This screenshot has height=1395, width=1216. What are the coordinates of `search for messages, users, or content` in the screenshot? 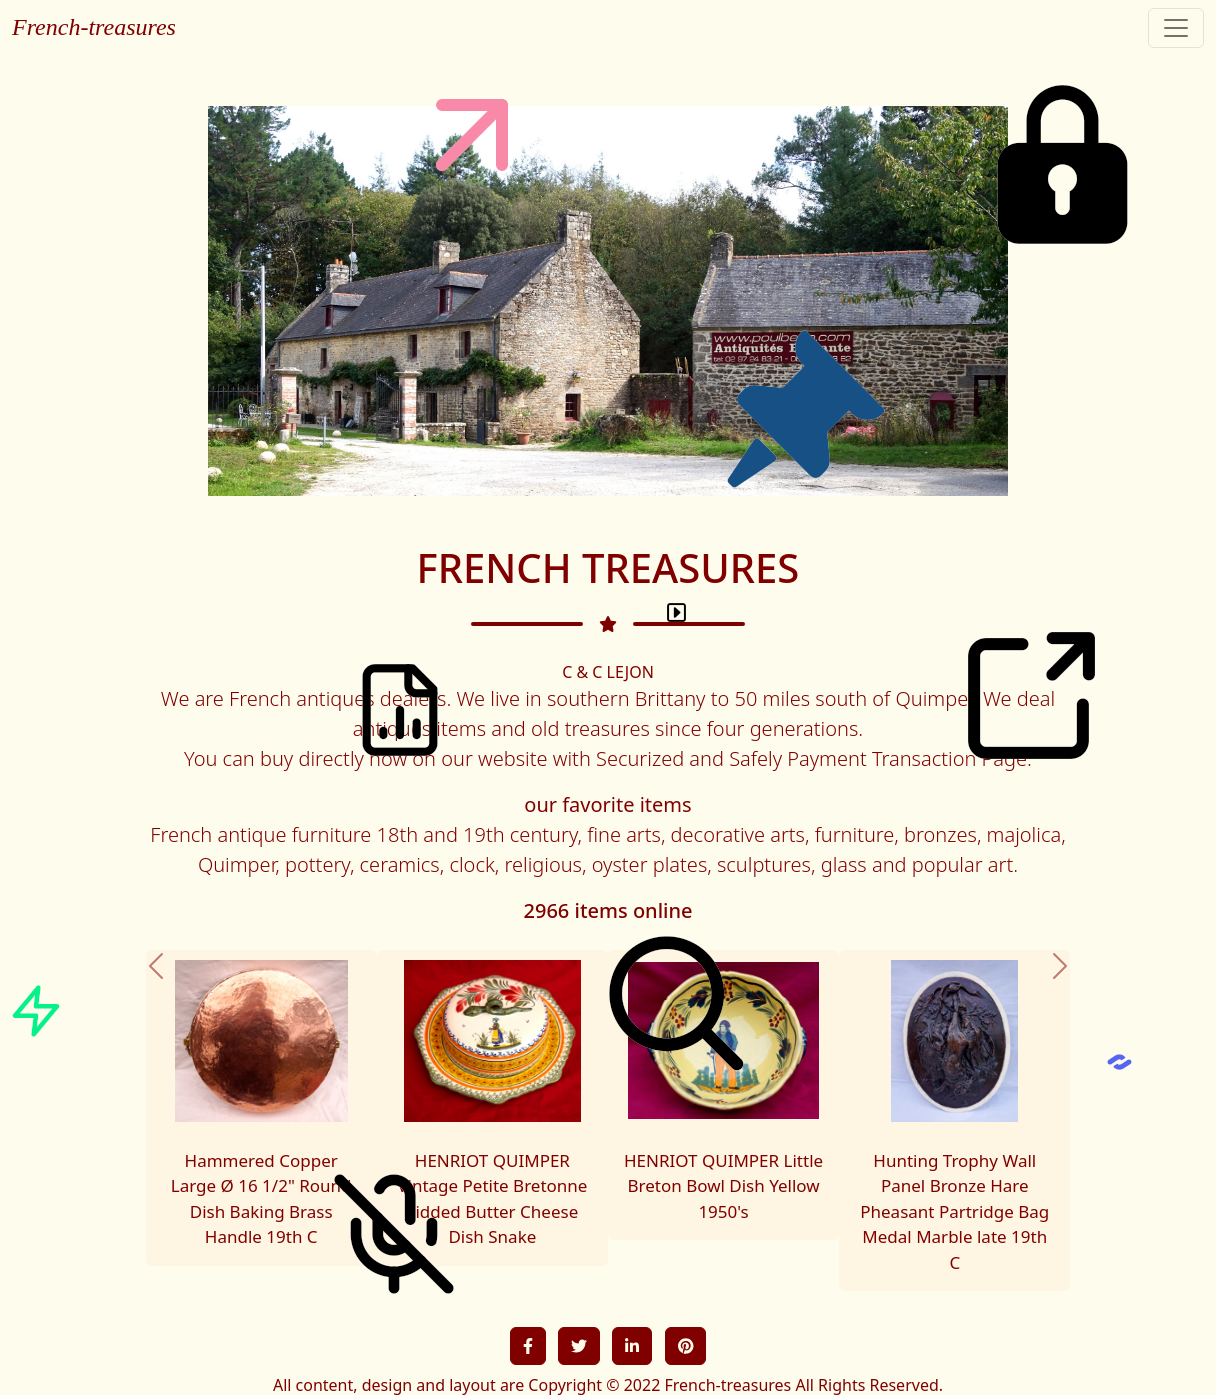 It's located at (679, 1006).